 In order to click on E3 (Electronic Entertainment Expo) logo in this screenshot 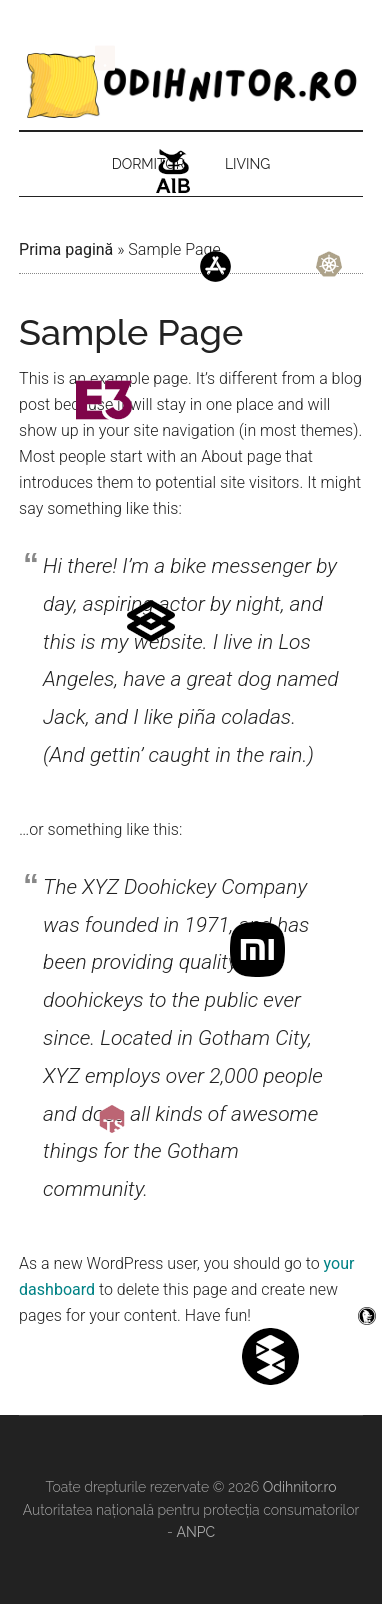, I will do `click(104, 400)`.